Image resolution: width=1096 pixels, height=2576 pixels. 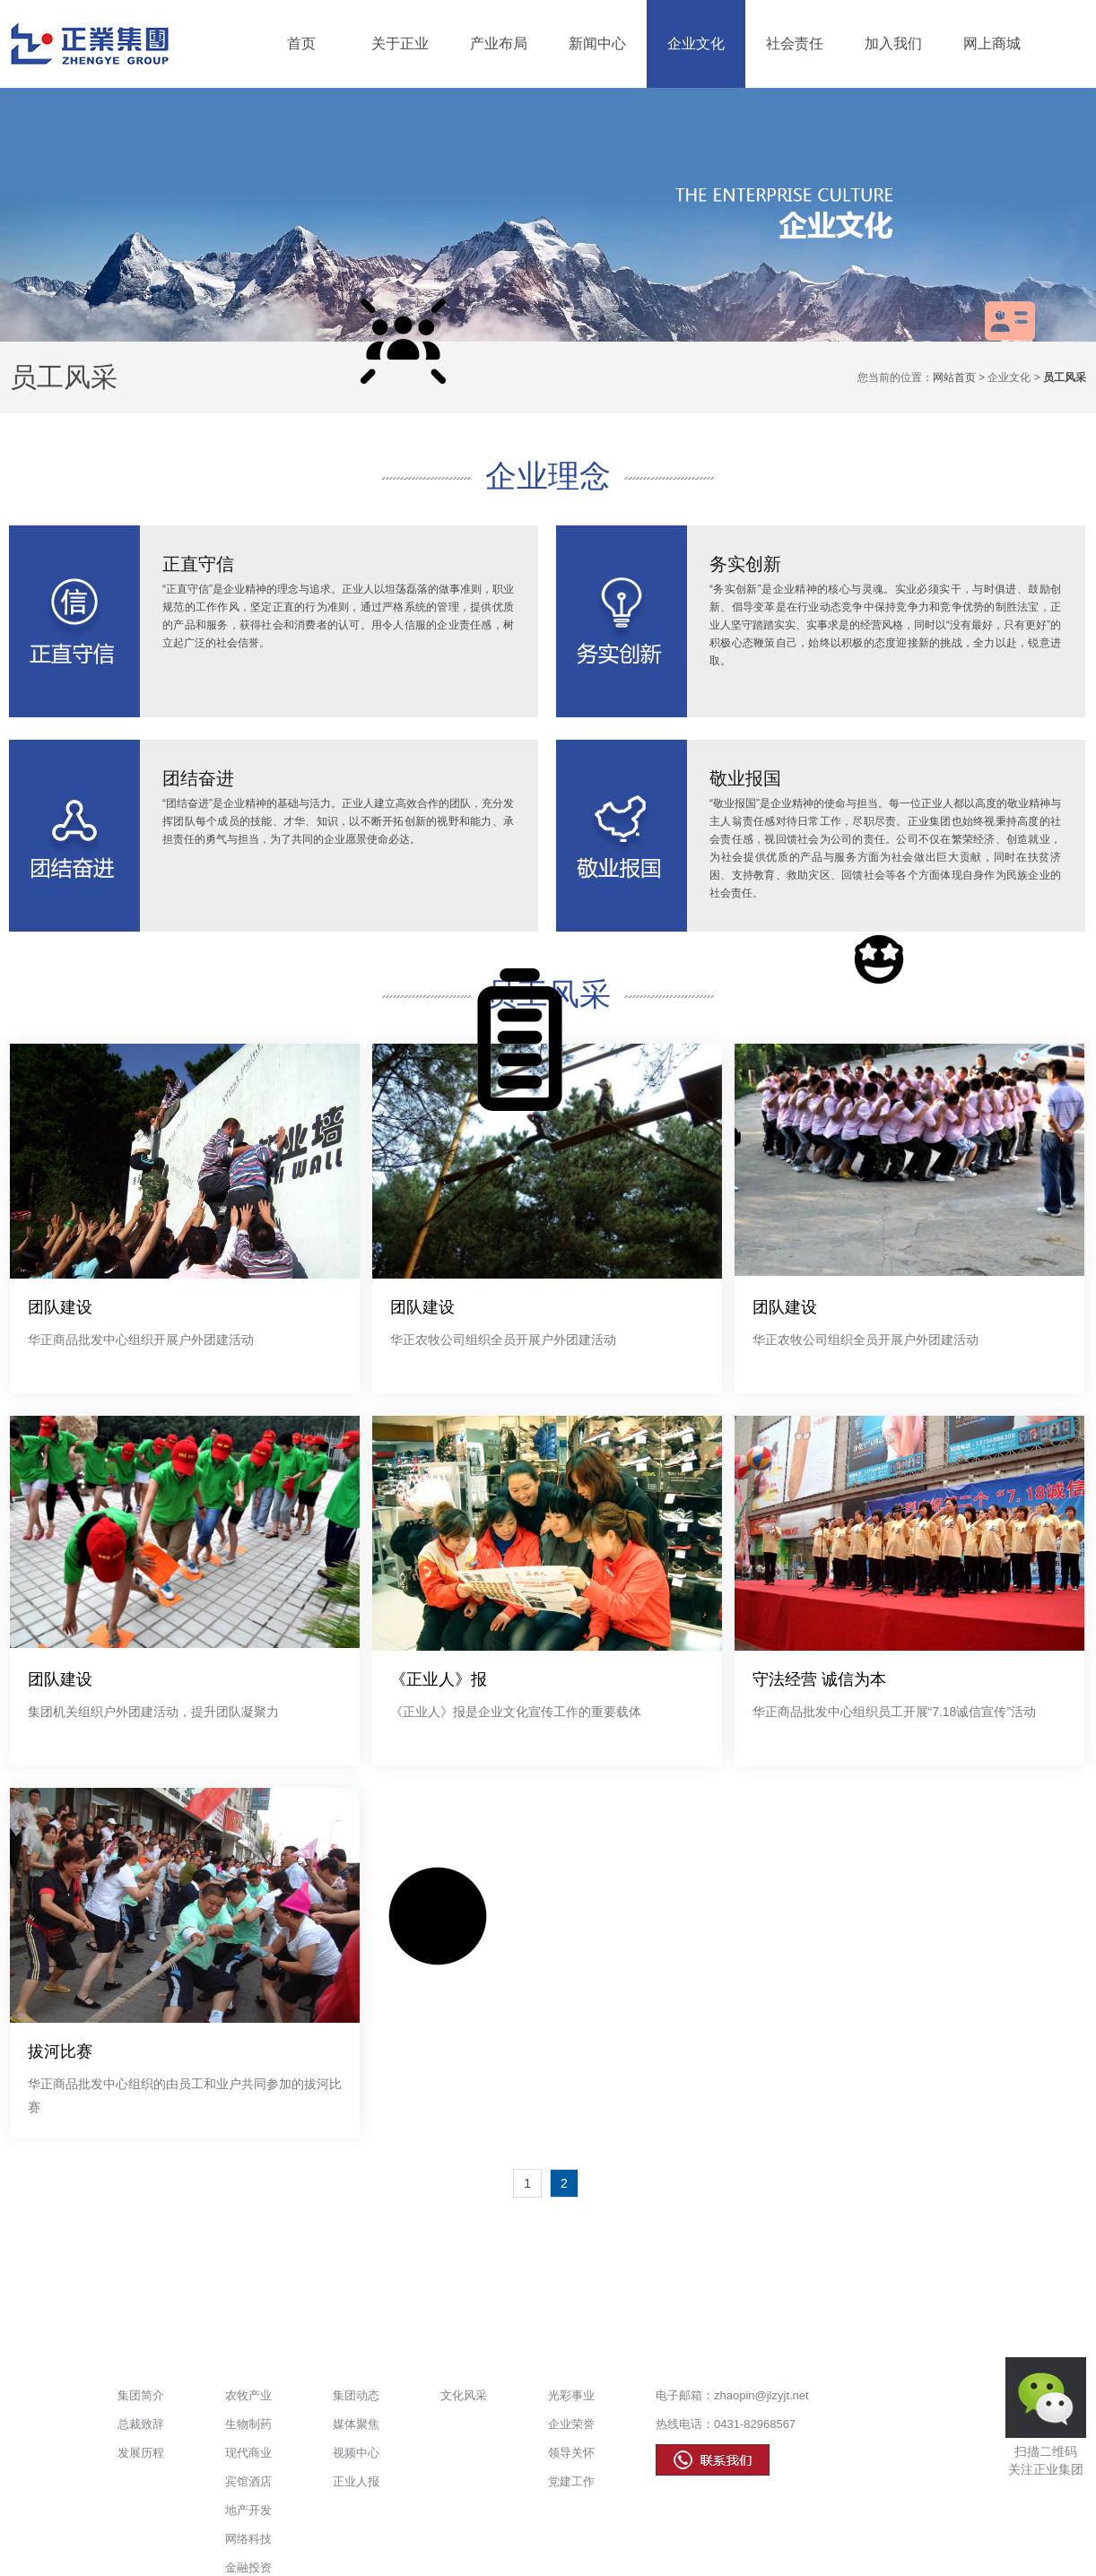 I want to click on rate something as excellent or 5 stars, so click(x=879, y=959).